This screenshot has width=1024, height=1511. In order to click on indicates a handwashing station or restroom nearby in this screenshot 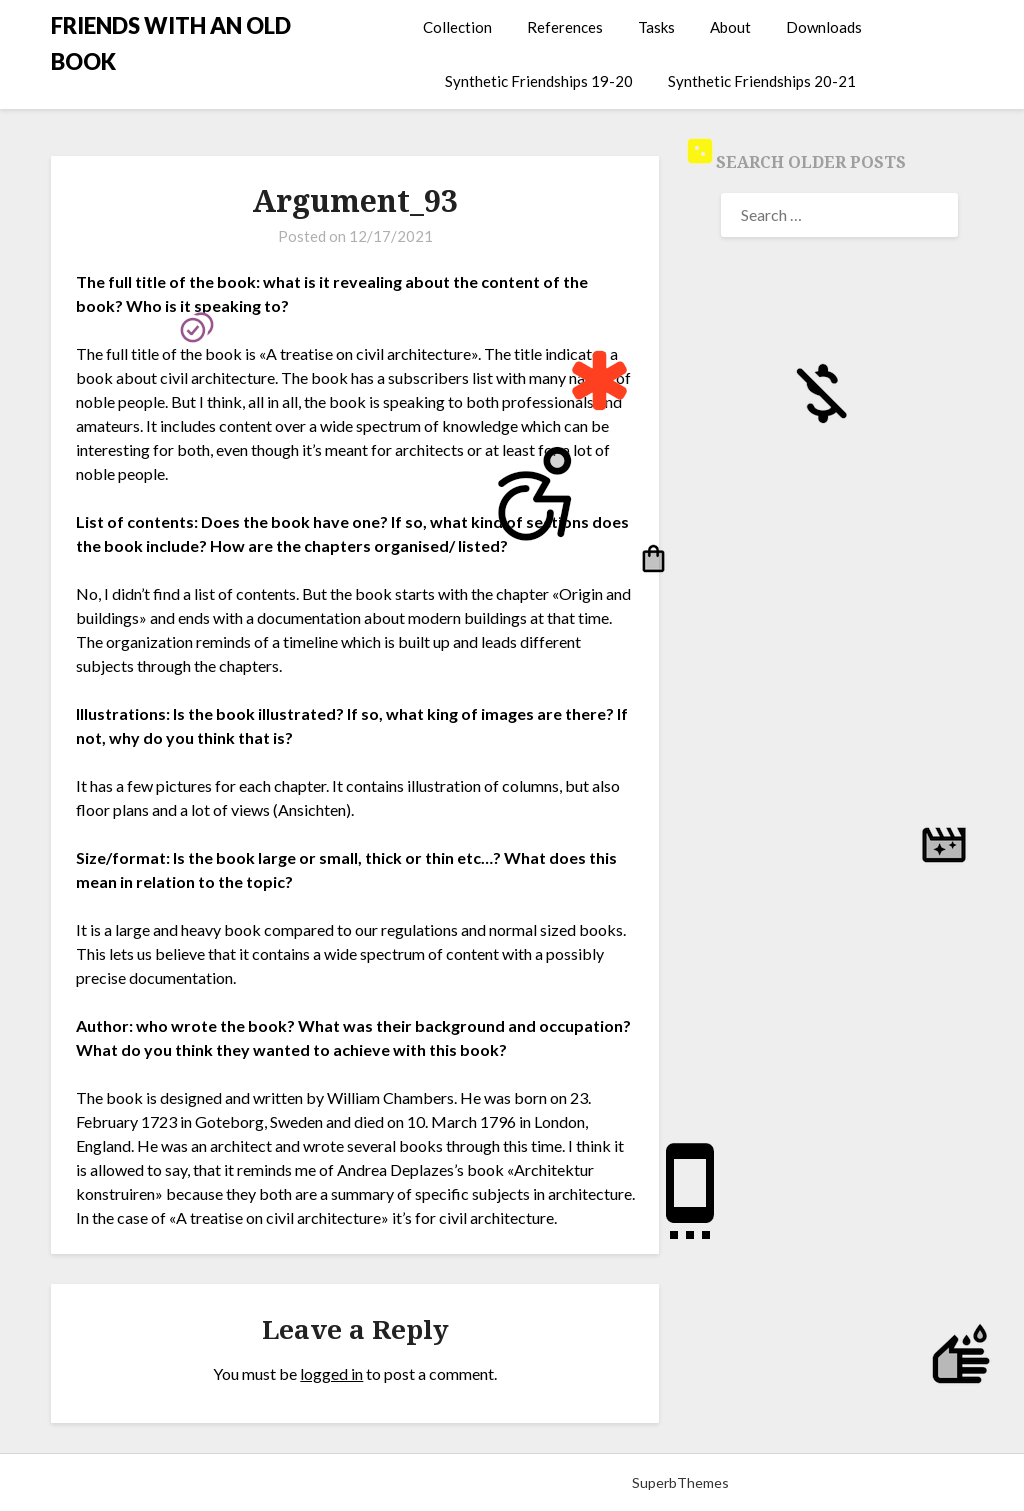, I will do `click(962, 1353)`.